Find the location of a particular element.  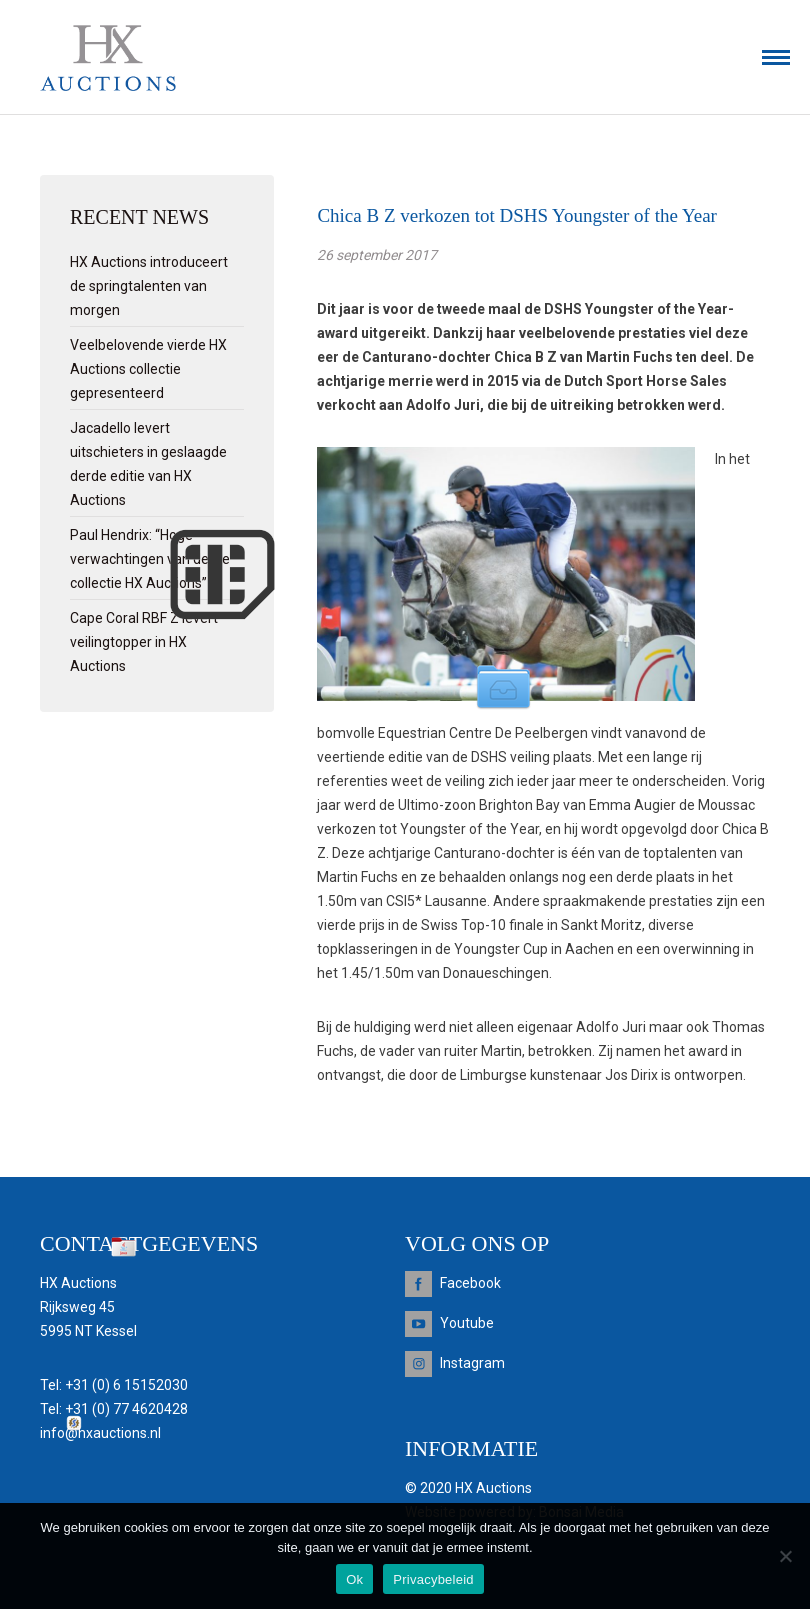

open office documents folder is located at coordinates (503, 686).